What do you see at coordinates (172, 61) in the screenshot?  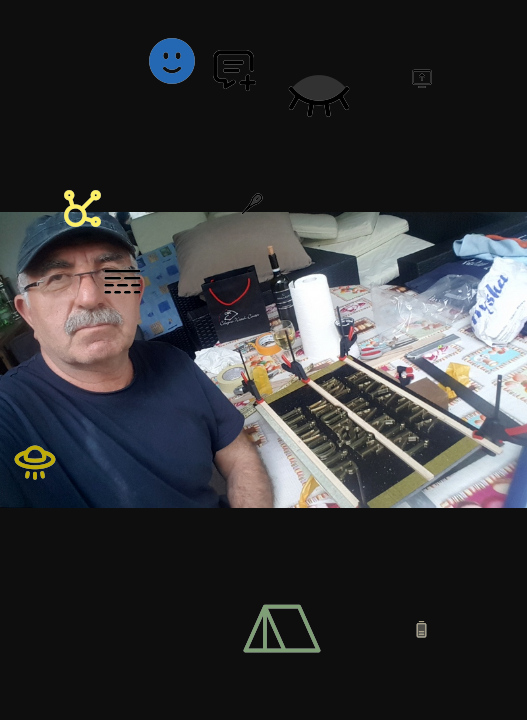 I see `add an emoji or reaction` at bounding box center [172, 61].